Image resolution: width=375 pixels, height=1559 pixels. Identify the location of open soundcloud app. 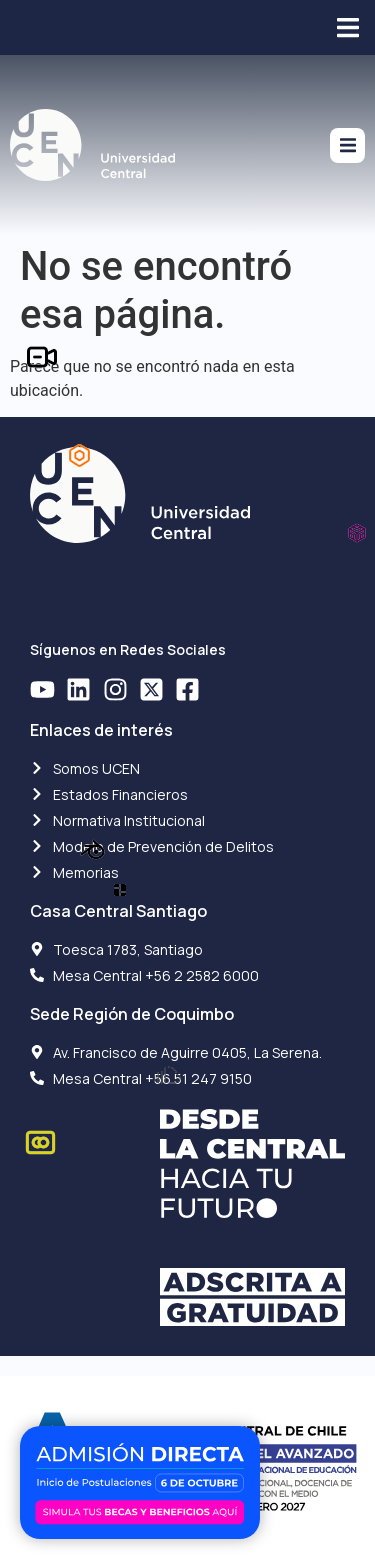
(167, 1076).